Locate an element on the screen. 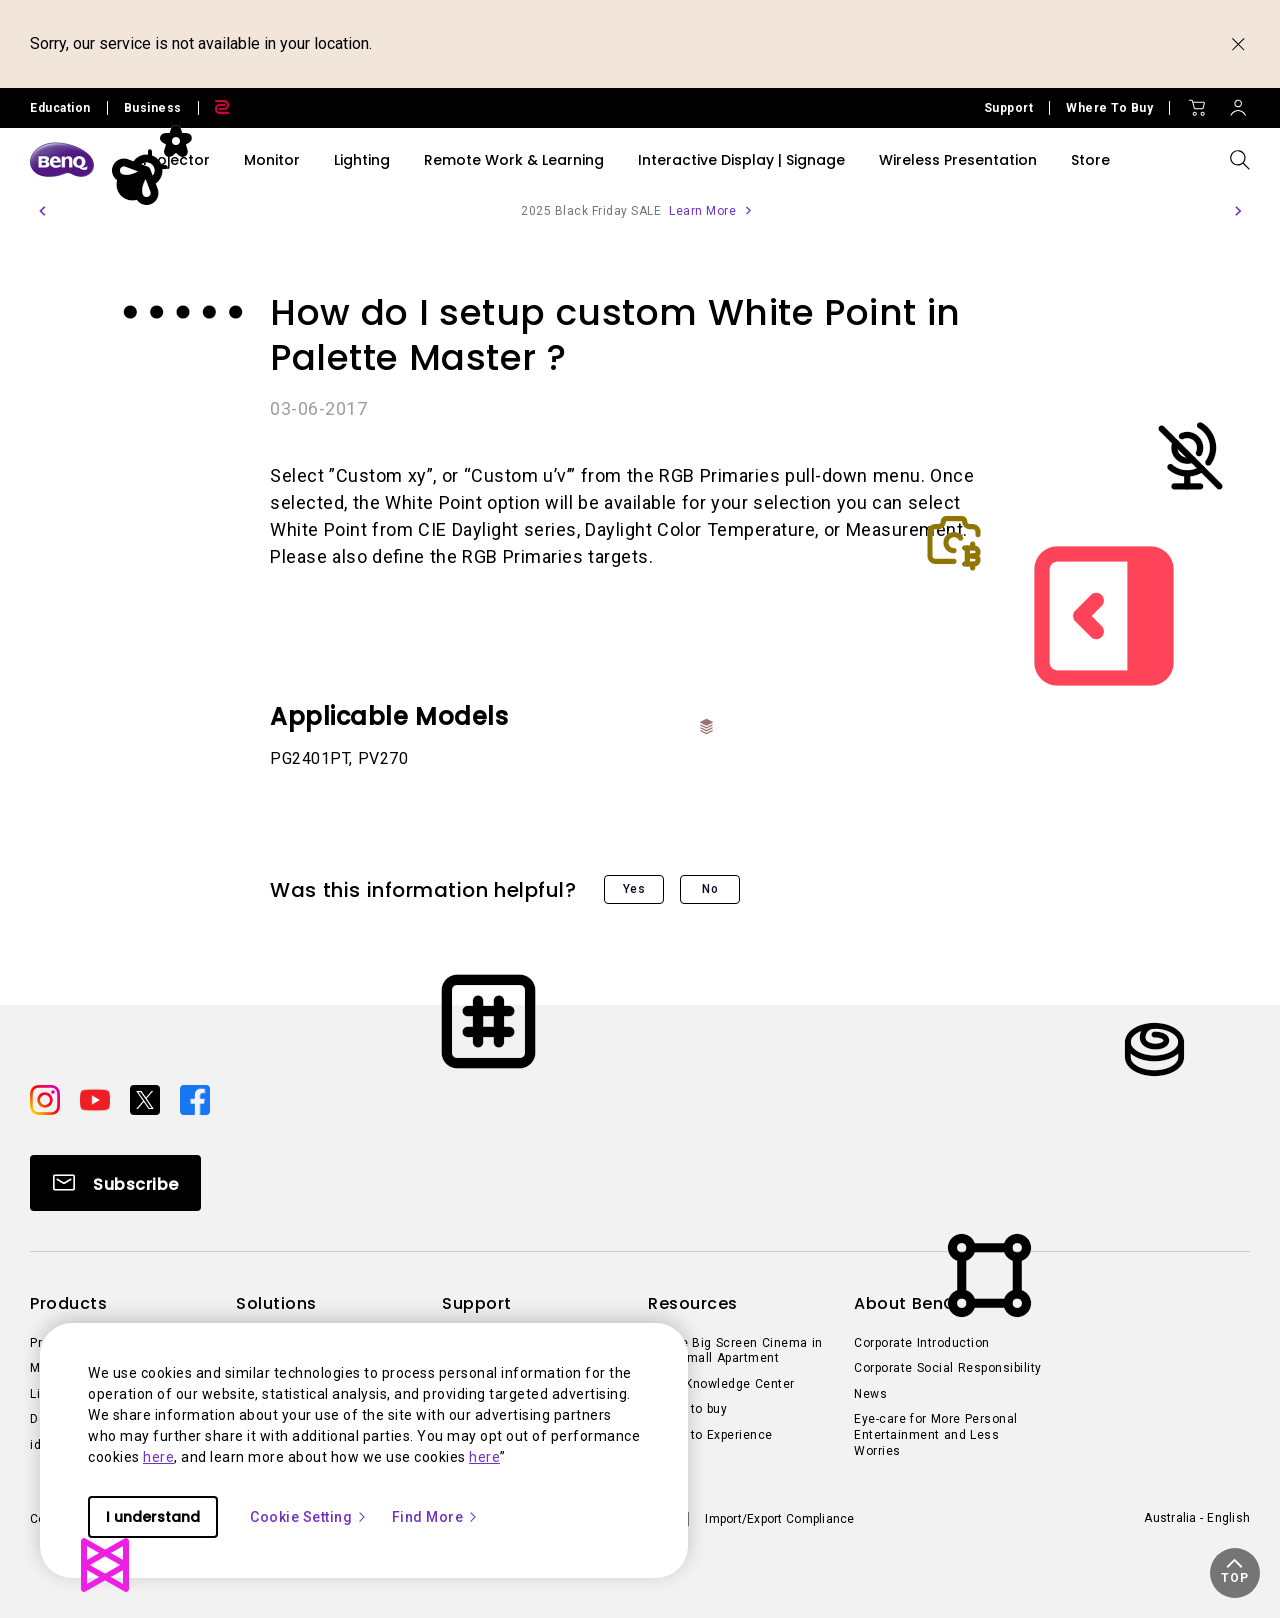  backbone.js framework logo is located at coordinates (105, 1565).